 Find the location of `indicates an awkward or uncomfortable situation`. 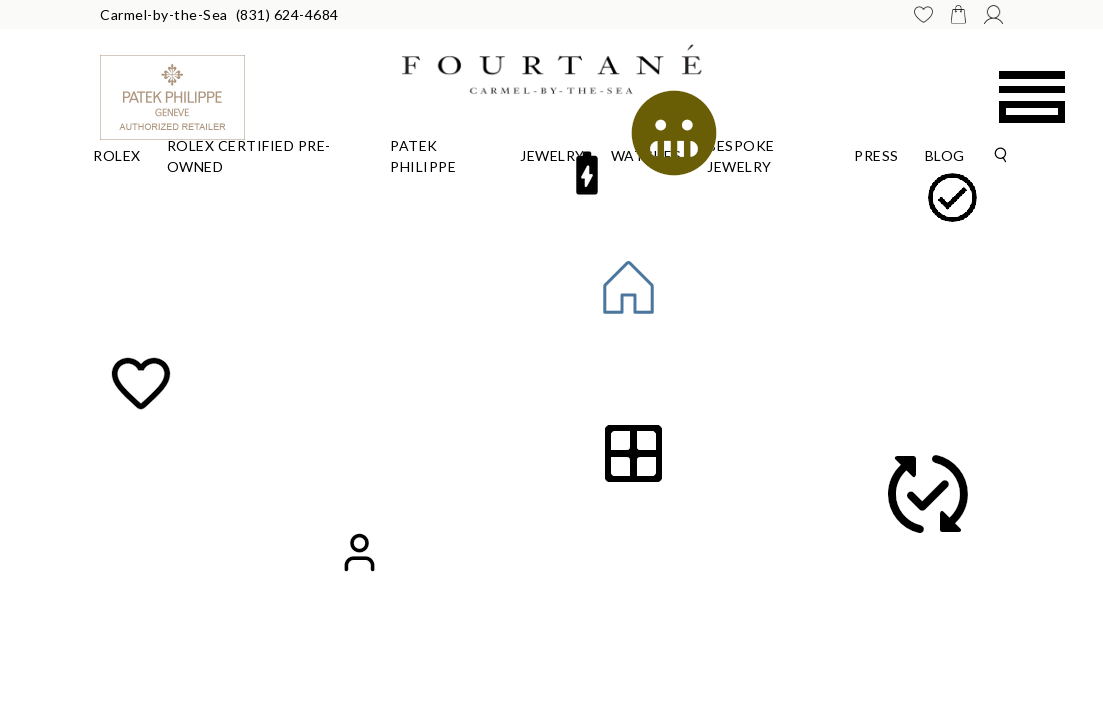

indicates an awkward or uncomfortable situation is located at coordinates (674, 133).